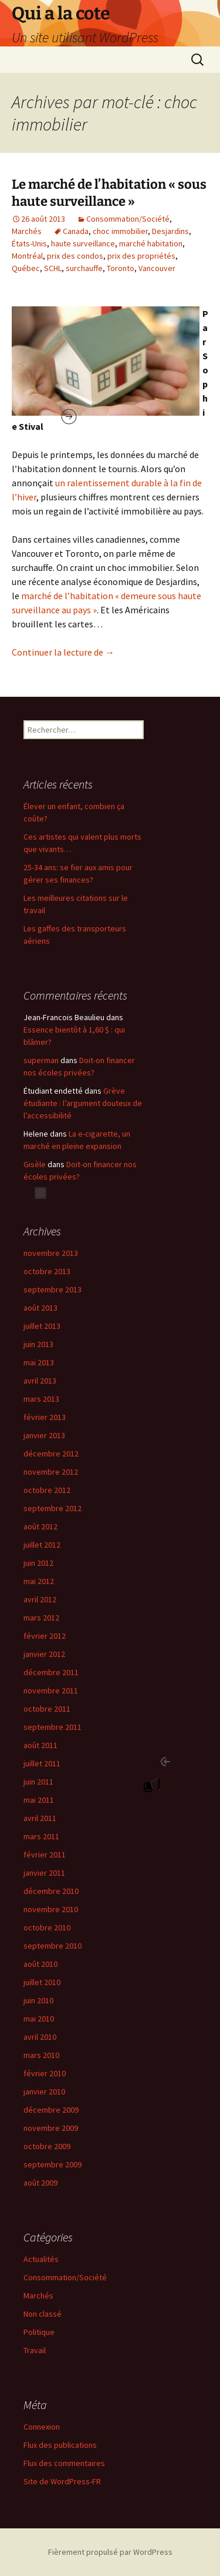 Image resolution: width=220 pixels, height=2576 pixels. Describe the element at coordinates (69, 416) in the screenshot. I see `proceed to next step` at that location.